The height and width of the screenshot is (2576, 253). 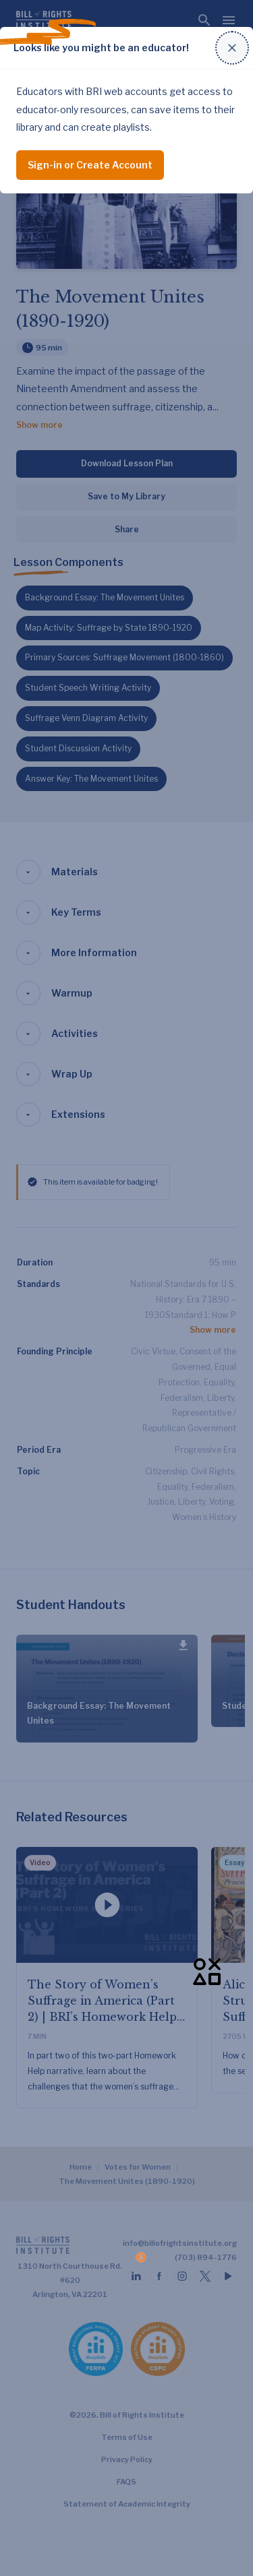 I want to click on view pricing or payment options, so click(x=141, y=2257).